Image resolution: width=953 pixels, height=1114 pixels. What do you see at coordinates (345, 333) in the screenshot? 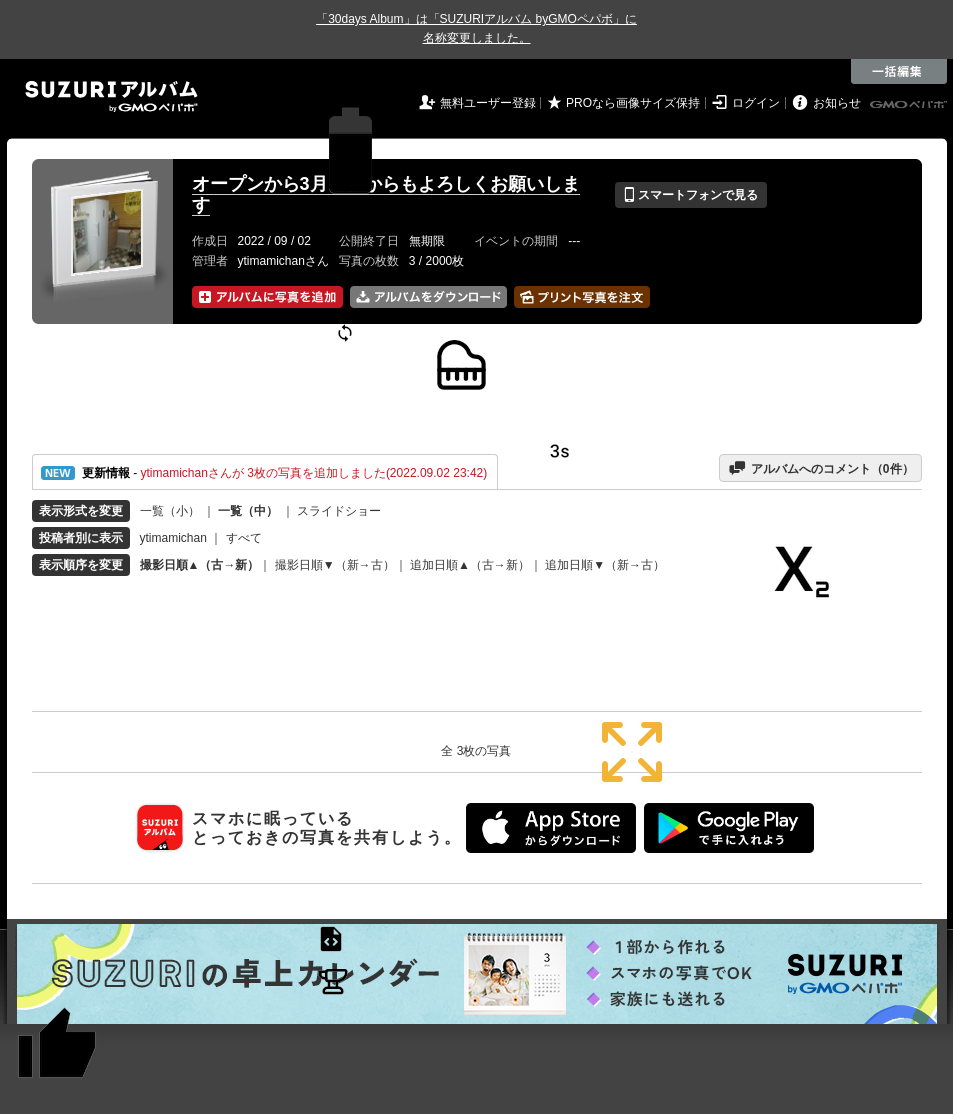
I see `sync data across devices` at bounding box center [345, 333].